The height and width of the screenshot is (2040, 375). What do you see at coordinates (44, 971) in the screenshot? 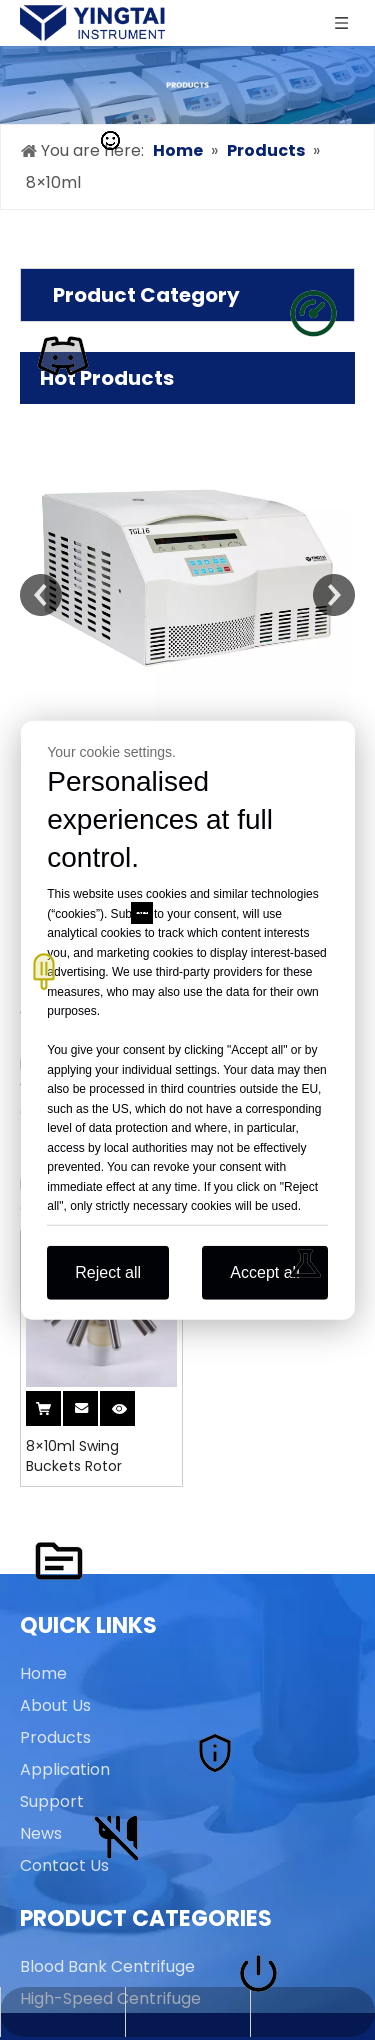
I see `access dessert or frozen treats category` at bounding box center [44, 971].